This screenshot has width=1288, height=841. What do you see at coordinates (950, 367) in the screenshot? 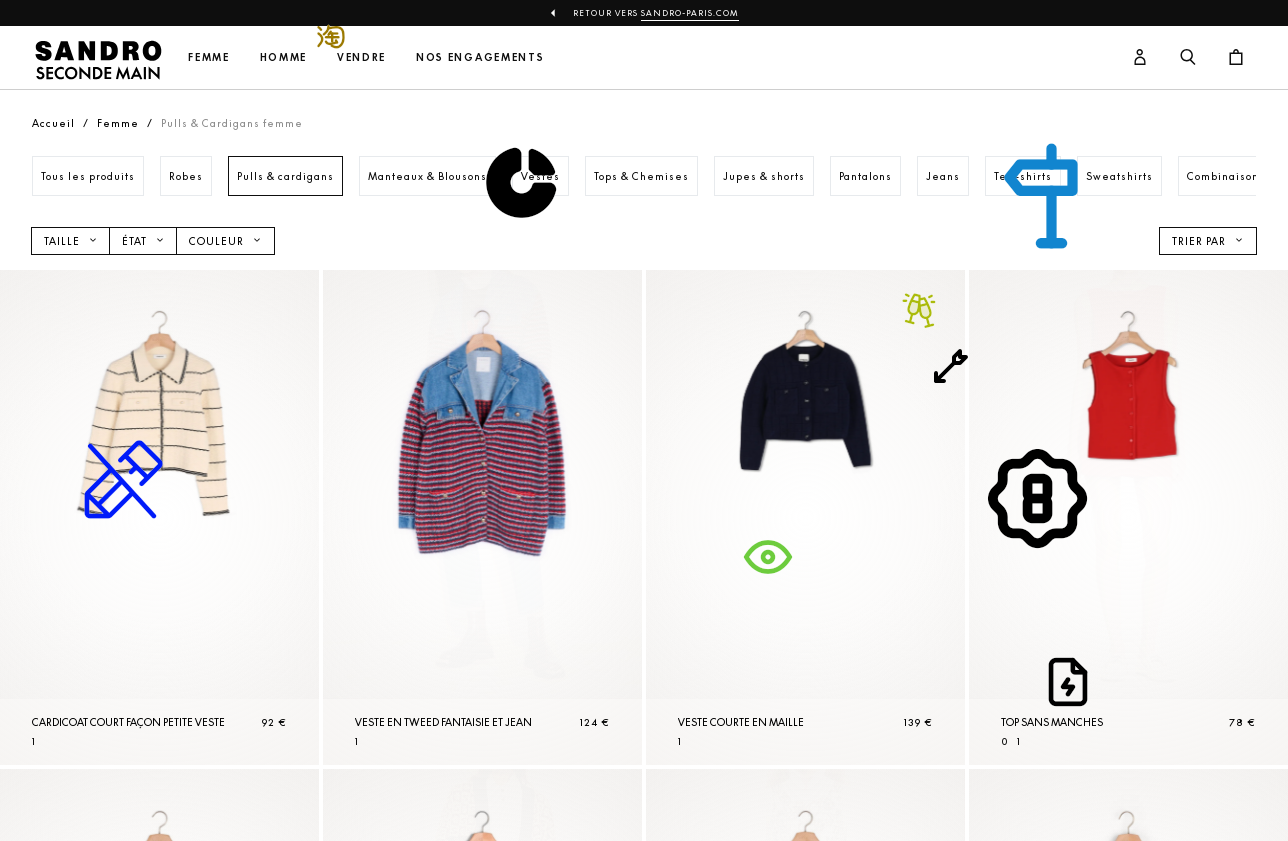
I see `indicates archery or target shooting activity` at bounding box center [950, 367].